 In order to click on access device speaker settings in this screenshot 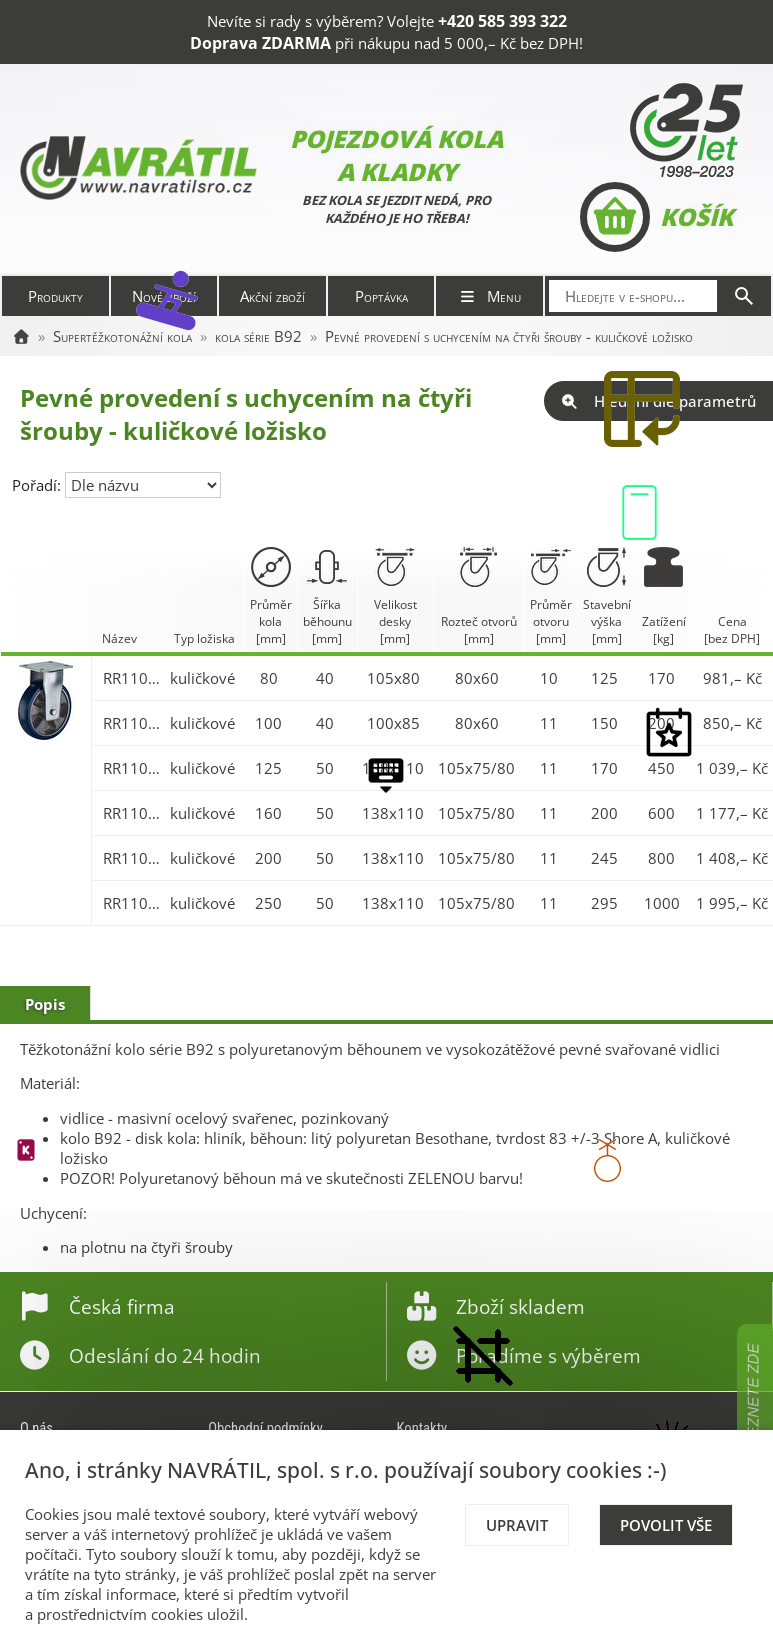, I will do `click(639, 512)`.